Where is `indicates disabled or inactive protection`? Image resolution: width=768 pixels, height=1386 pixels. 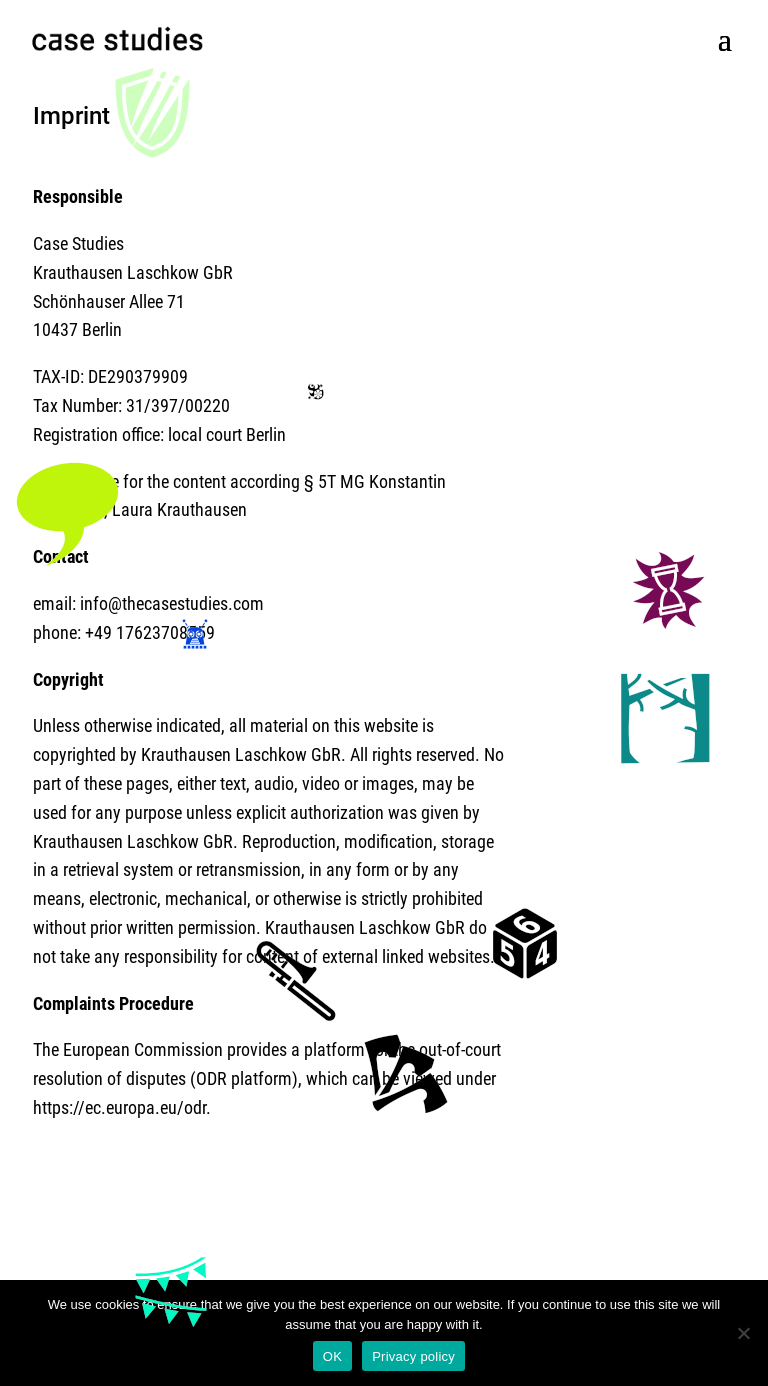
indicates disabled or inactive protection is located at coordinates (152, 112).